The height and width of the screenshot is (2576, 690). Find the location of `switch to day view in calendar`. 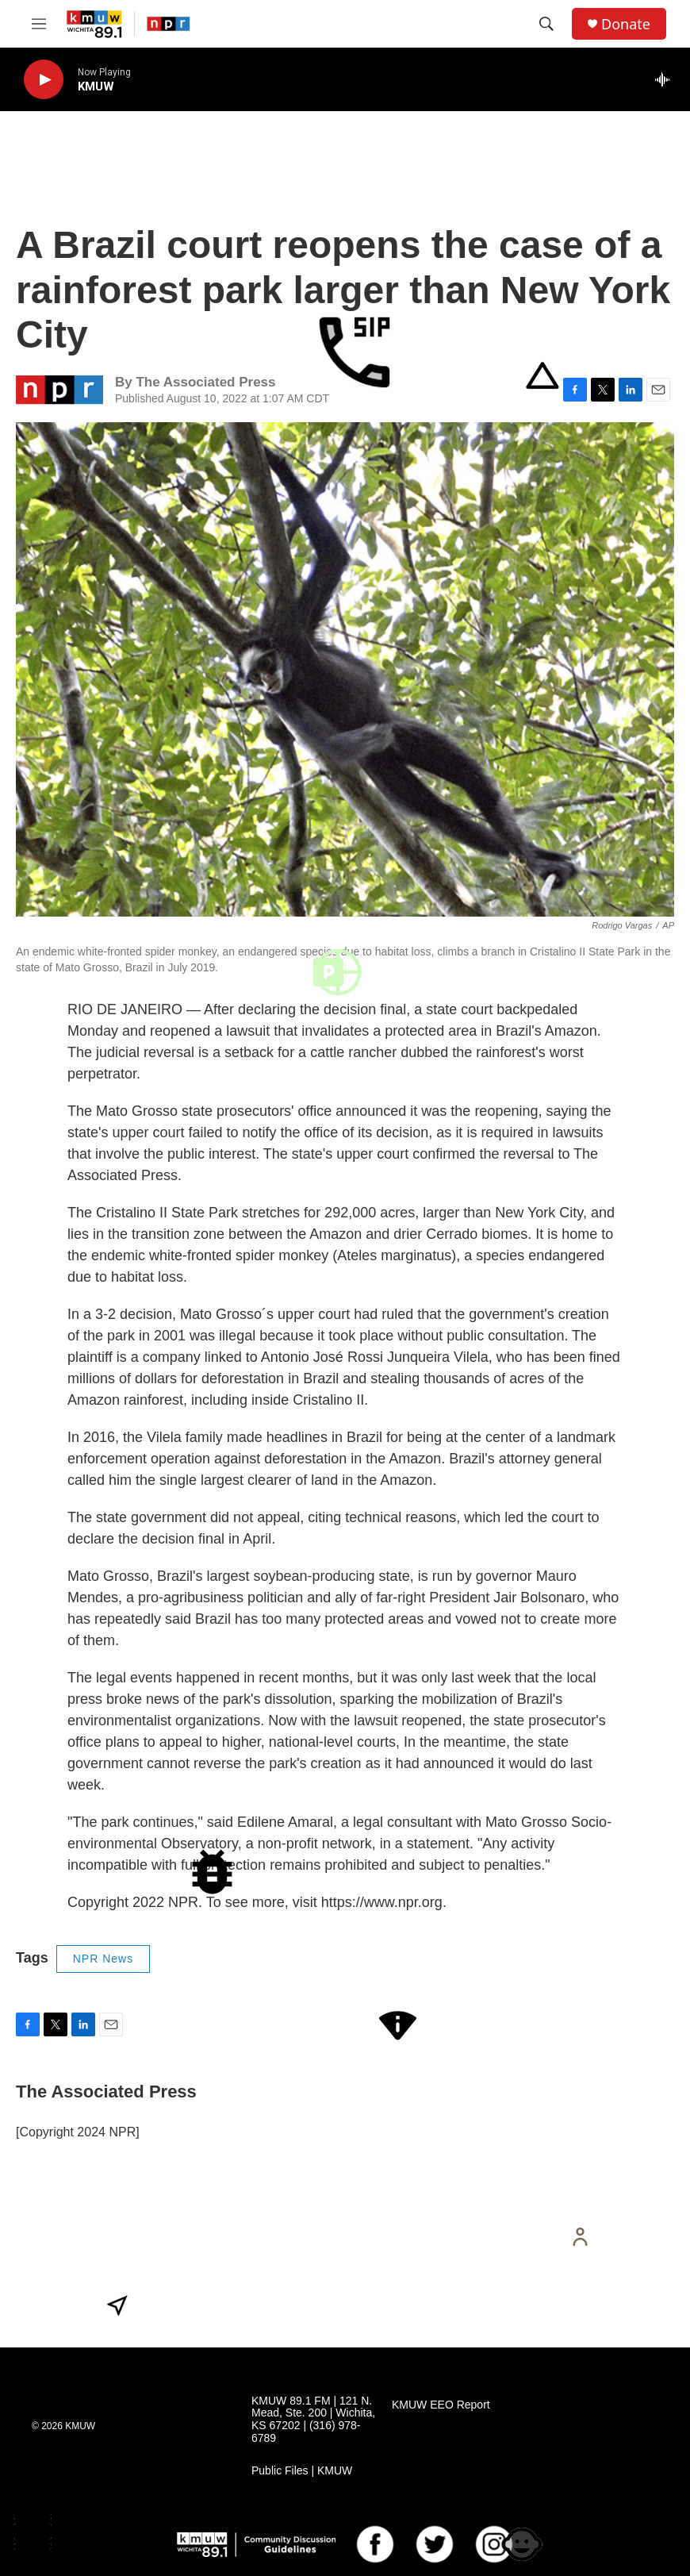

switch to day view in calendar is located at coordinates (33, 2532).